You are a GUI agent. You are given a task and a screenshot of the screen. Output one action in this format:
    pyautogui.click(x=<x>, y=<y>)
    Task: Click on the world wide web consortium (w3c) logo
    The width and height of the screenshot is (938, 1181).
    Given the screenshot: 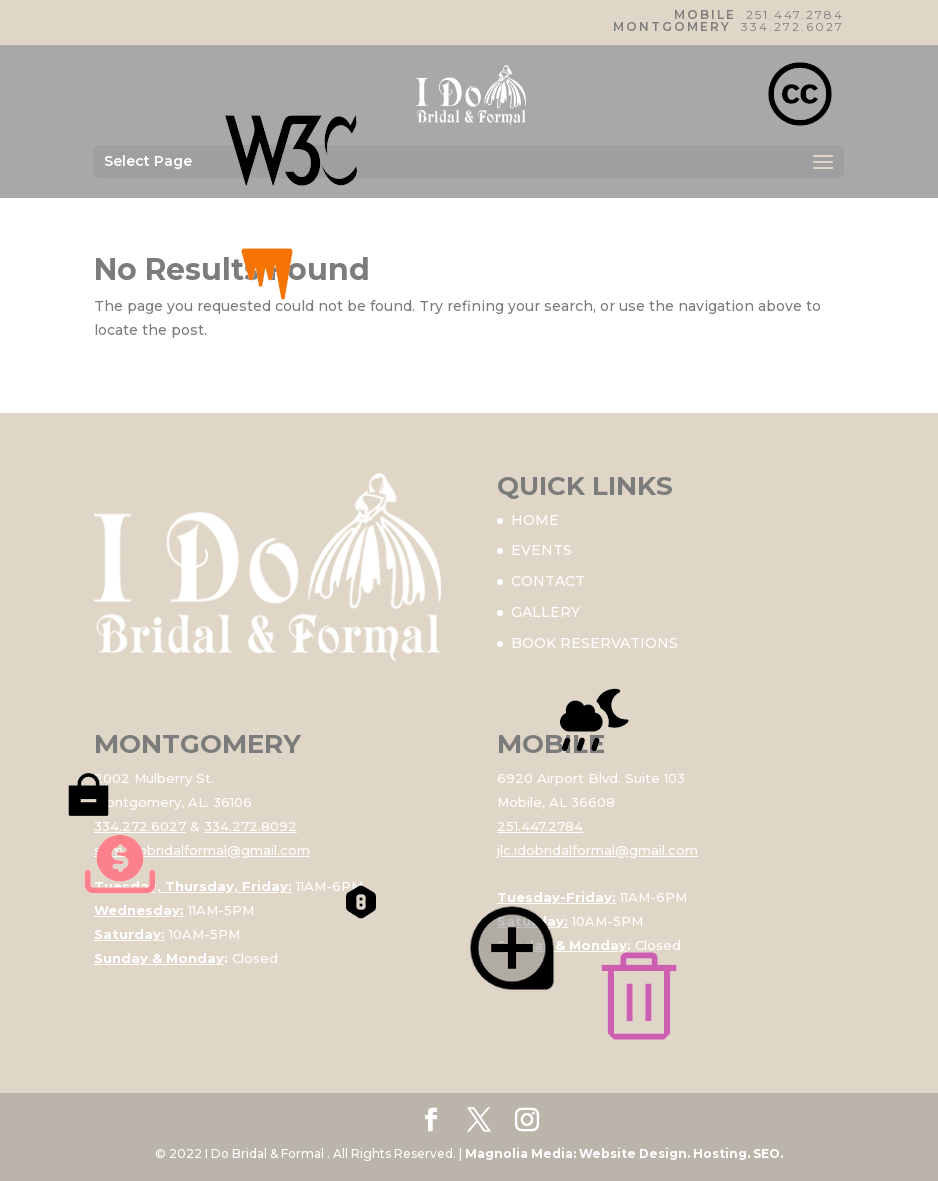 What is the action you would take?
    pyautogui.click(x=291, y=148)
    